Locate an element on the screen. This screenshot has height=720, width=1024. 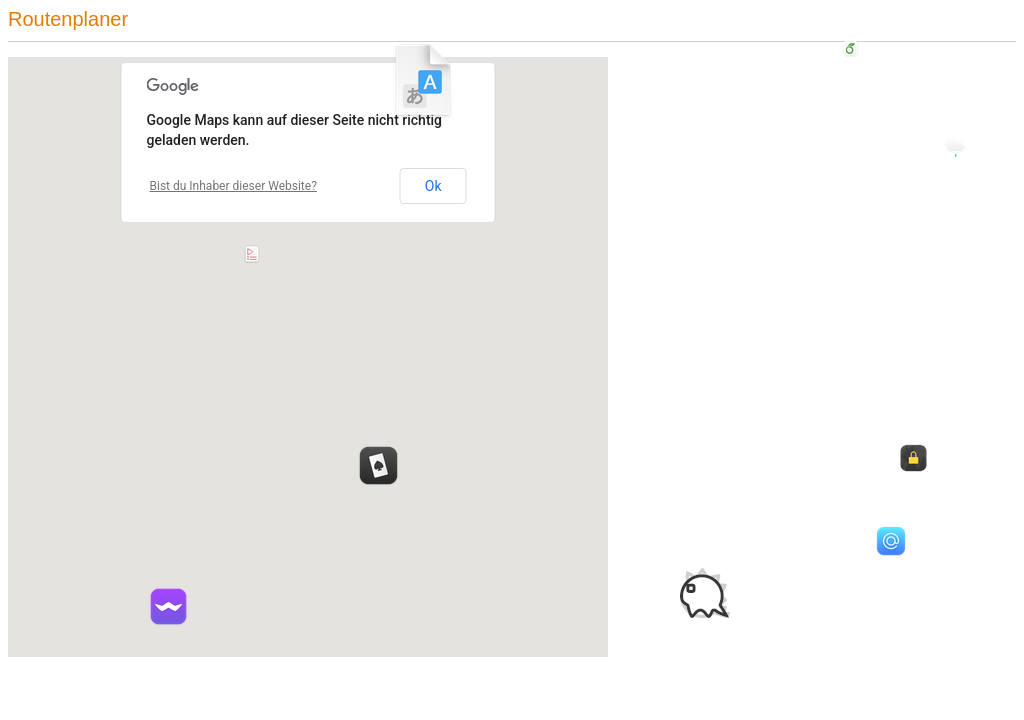
open the character map application is located at coordinates (891, 541).